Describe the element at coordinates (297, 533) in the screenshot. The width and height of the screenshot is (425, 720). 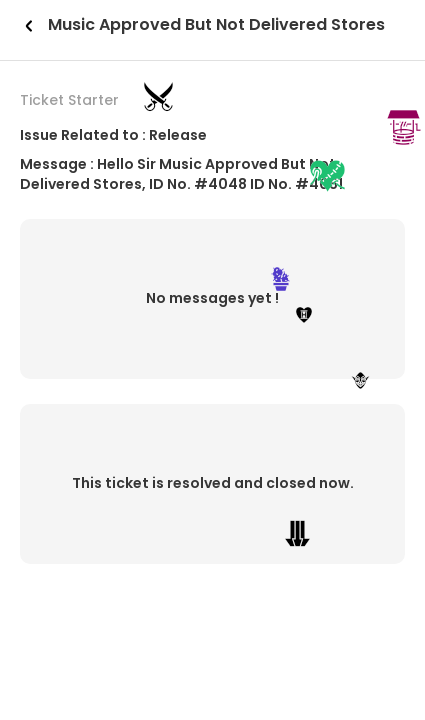
I see `activate a powerful downward attack or smash move` at that location.